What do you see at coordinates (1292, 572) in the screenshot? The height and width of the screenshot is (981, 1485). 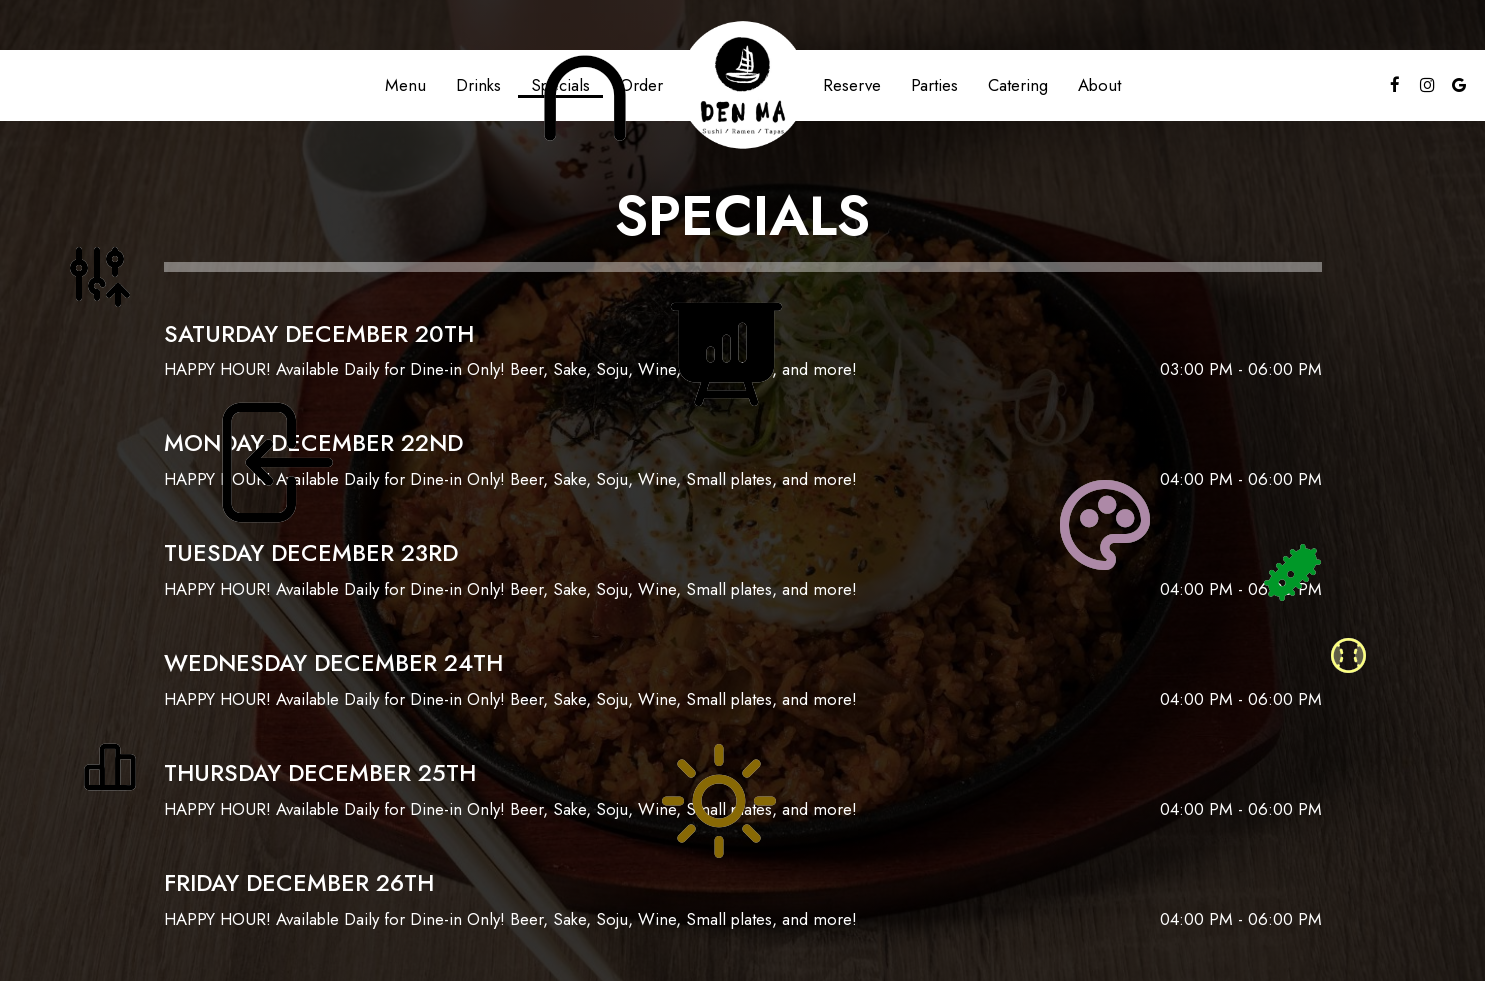 I see `indicates microbiology or bacterial content` at bounding box center [1292, 572].